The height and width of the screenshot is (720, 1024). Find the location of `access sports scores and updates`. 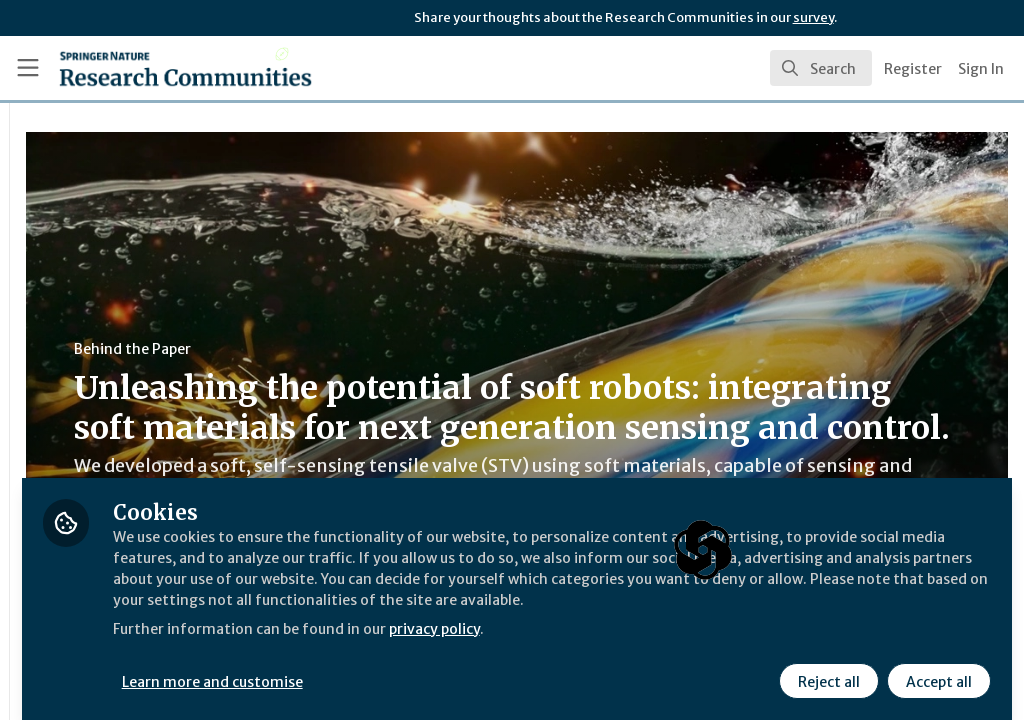

access sports scores and updates is located at coordinates (282, 54).